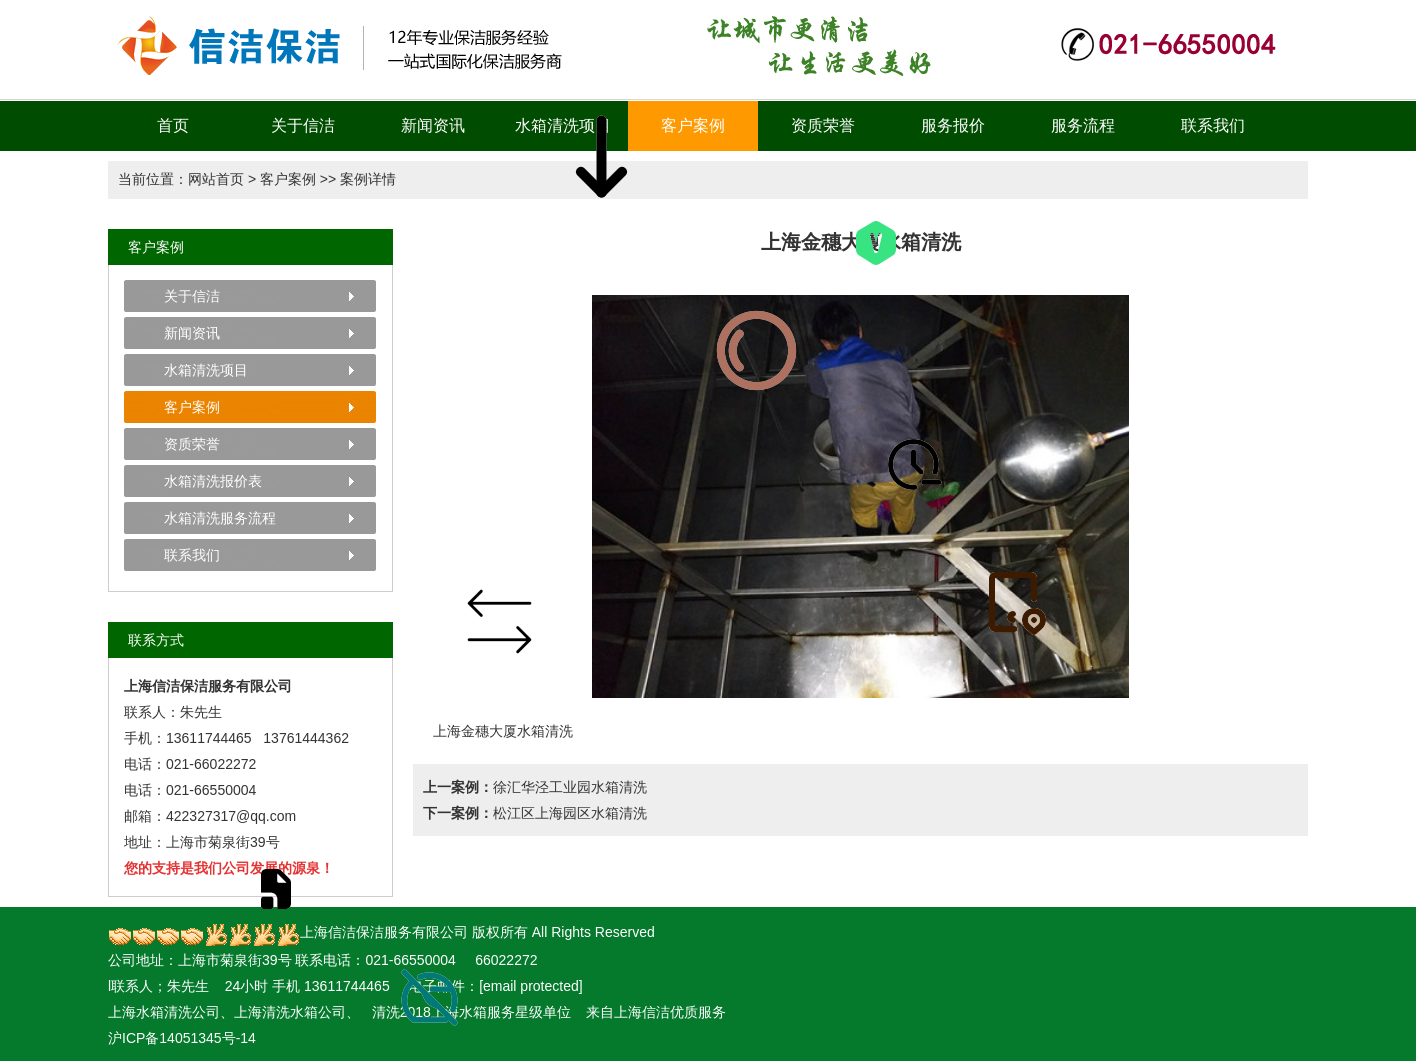 This screenshot has width=1416, height=1061. Describe the element at coordinates (601, 156) in the screenshot. I see `scroll down or view more content below` at that location.